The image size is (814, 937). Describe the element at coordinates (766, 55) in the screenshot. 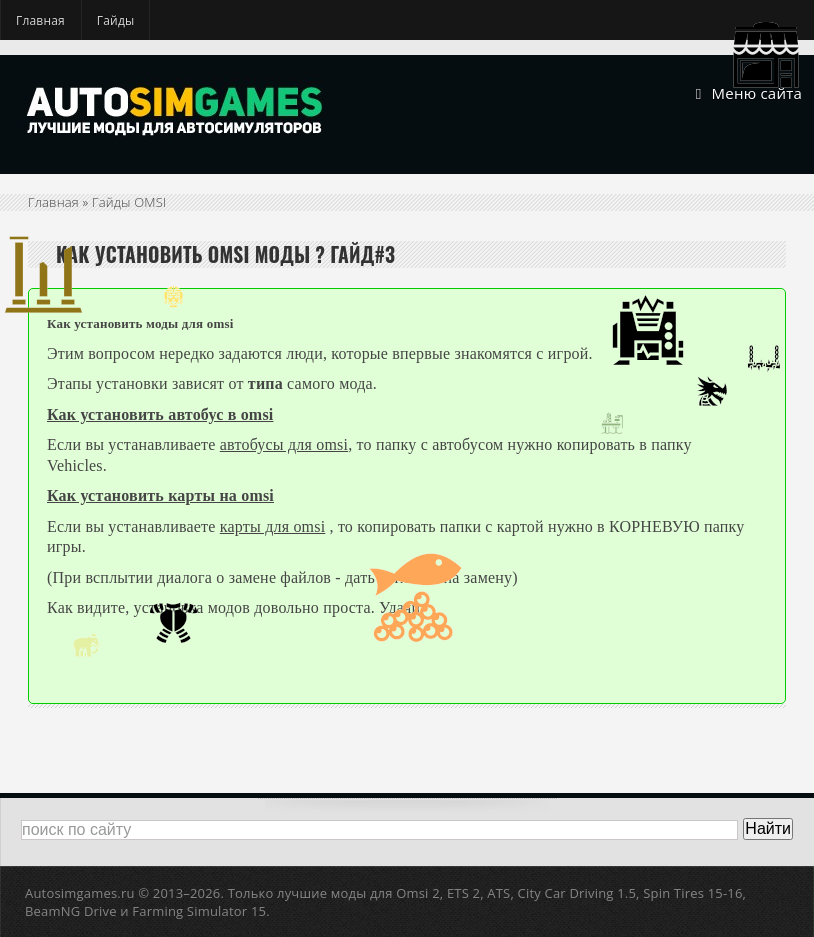

I see `open the in-game shop or store` at that location.